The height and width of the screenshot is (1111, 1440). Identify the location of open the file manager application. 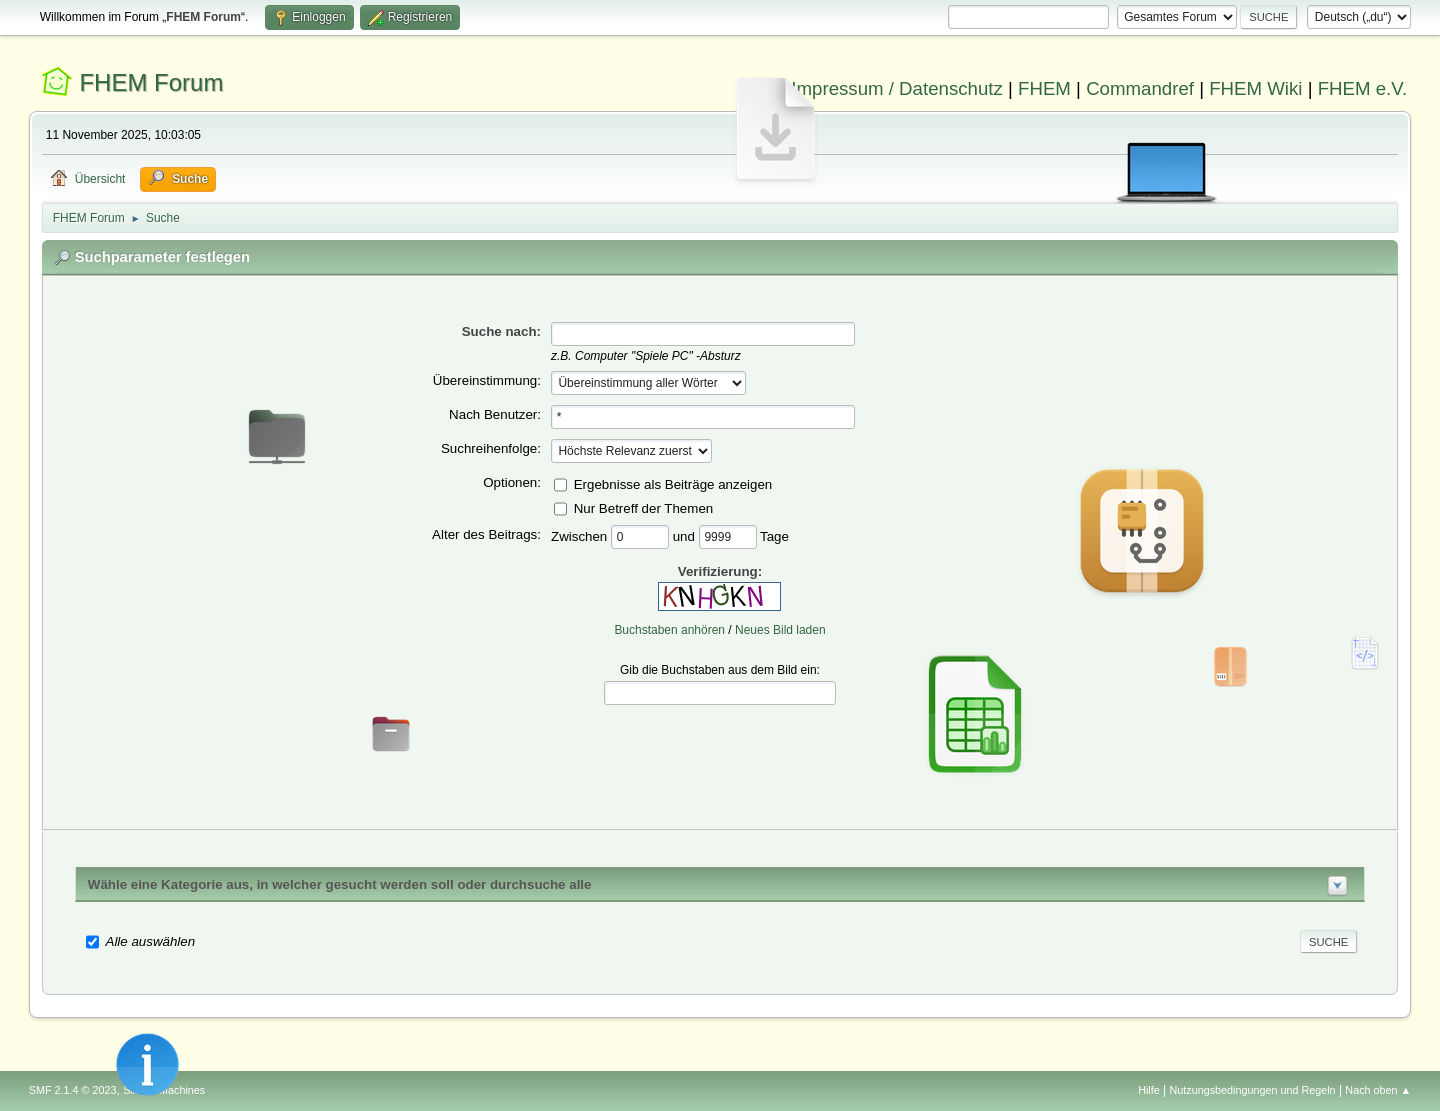
(391, 734).